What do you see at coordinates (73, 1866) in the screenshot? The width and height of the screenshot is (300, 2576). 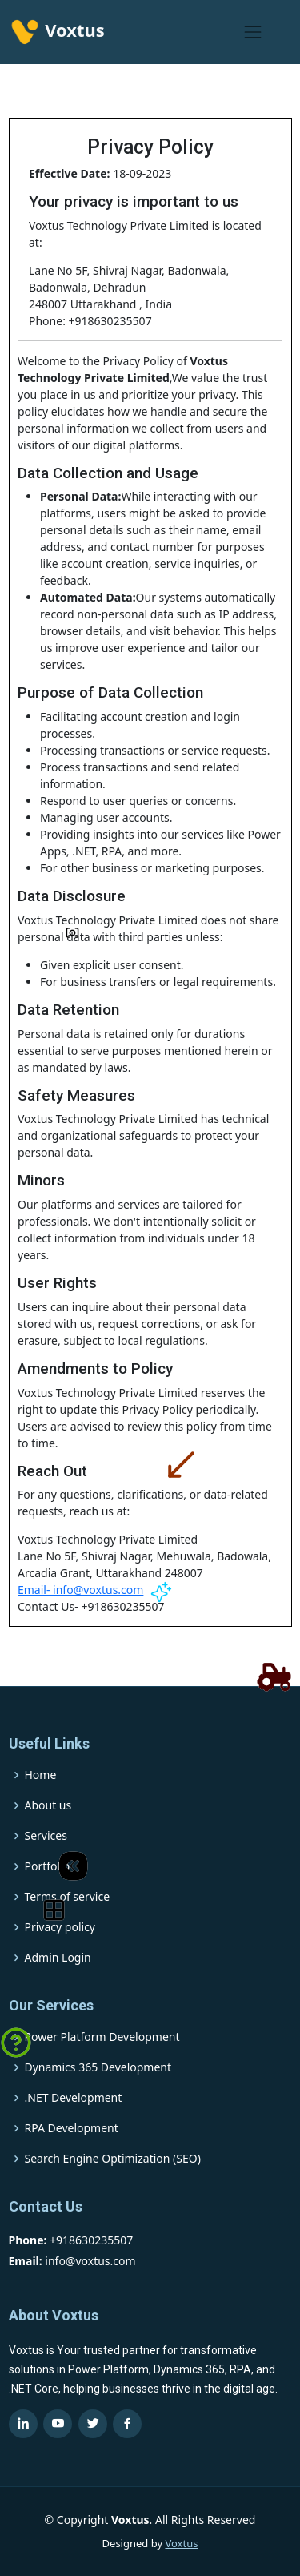 I see `go back to the previous screen` at bounding box center [73, 1866].